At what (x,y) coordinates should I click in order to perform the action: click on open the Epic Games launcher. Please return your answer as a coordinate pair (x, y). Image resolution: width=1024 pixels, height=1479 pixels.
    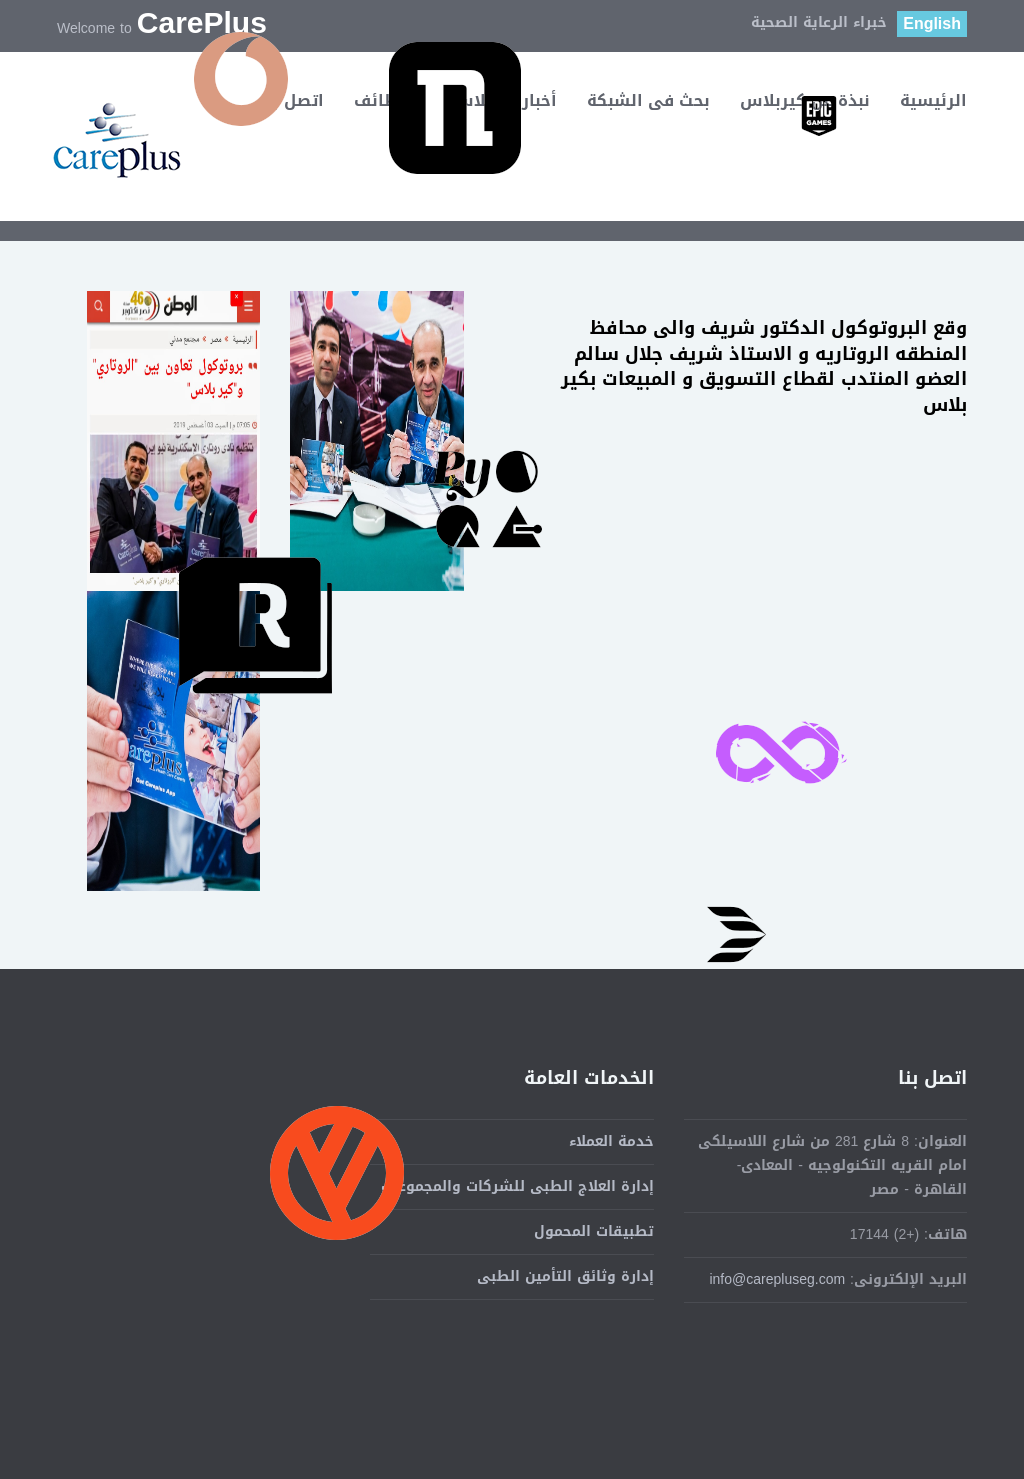
    Looking at the image, I should click on (819, 116).